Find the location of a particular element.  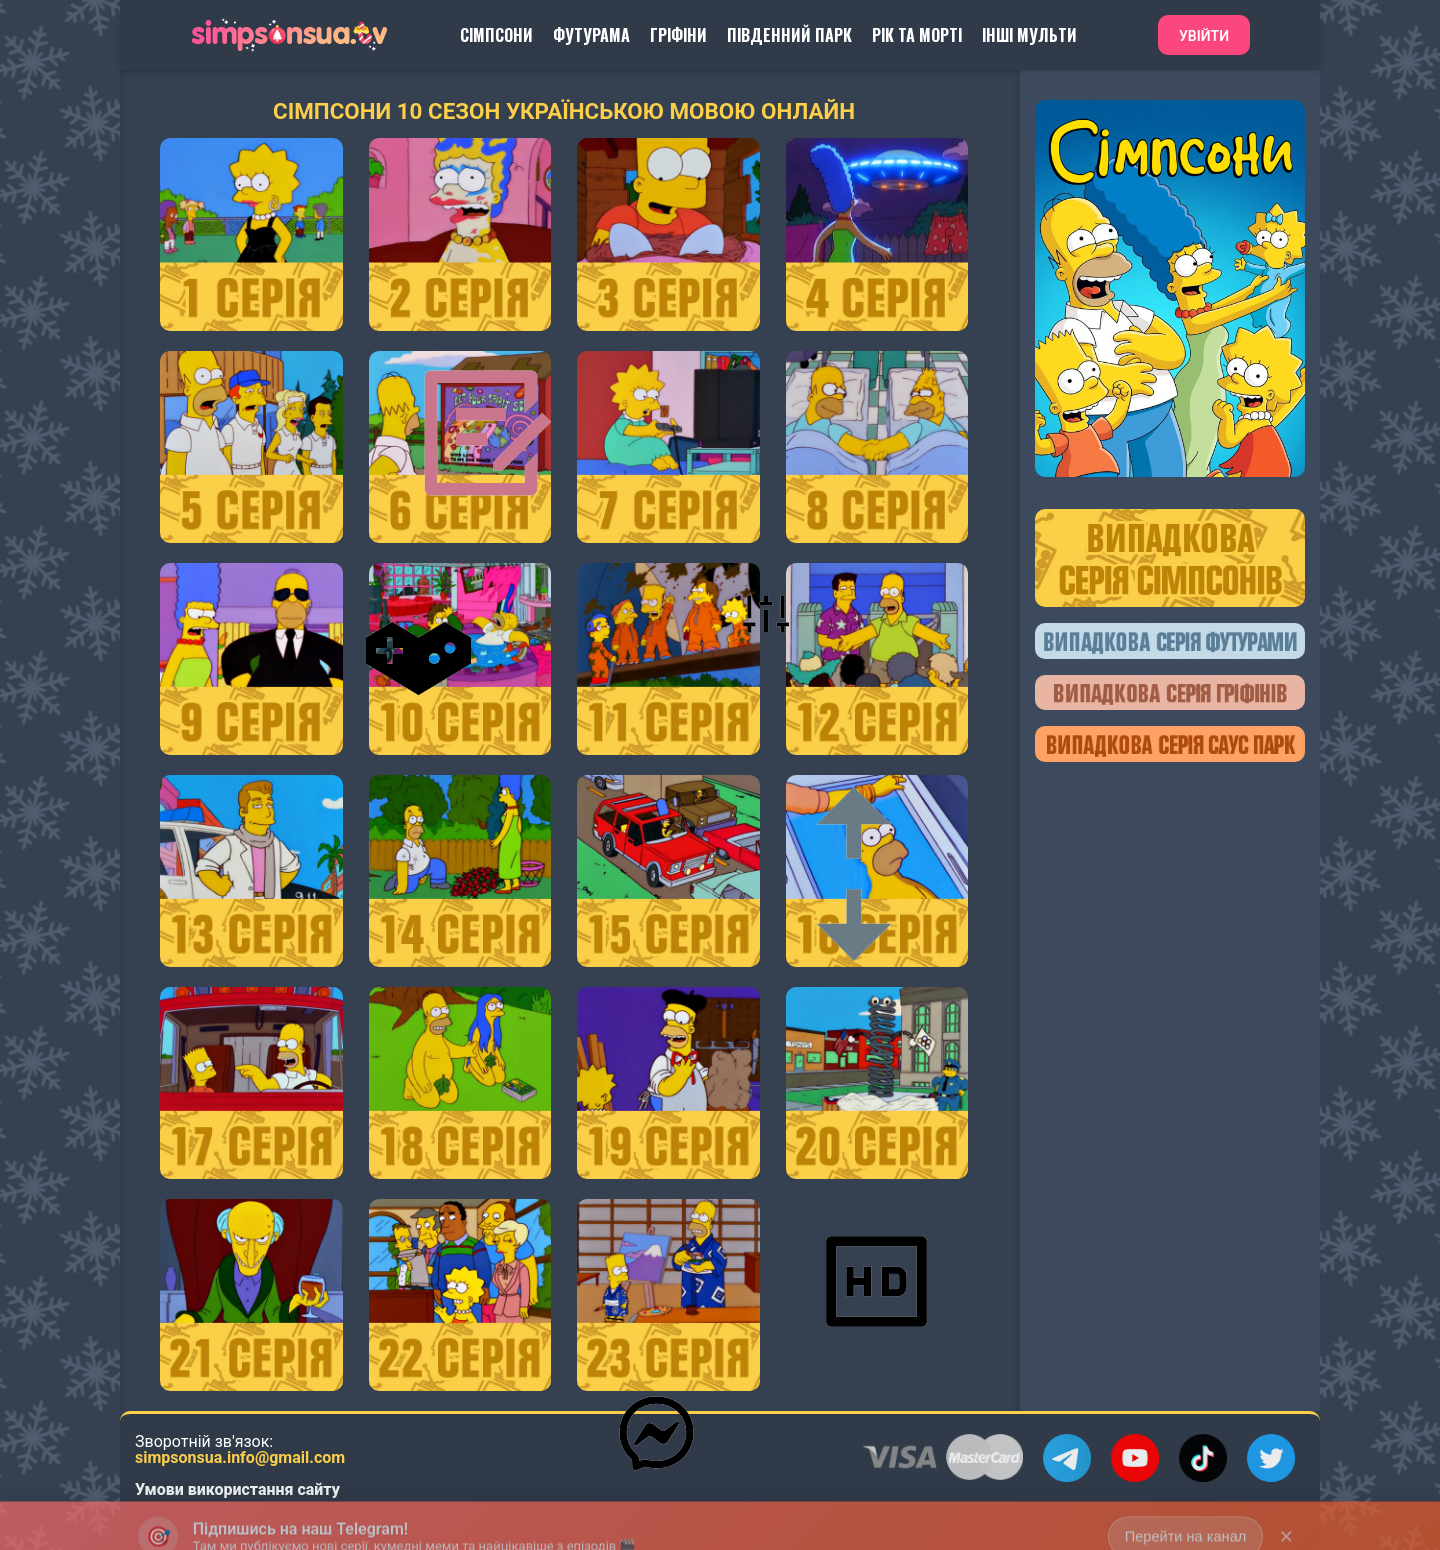

open Facebook Messenger is located at coordinates (656, 1433).